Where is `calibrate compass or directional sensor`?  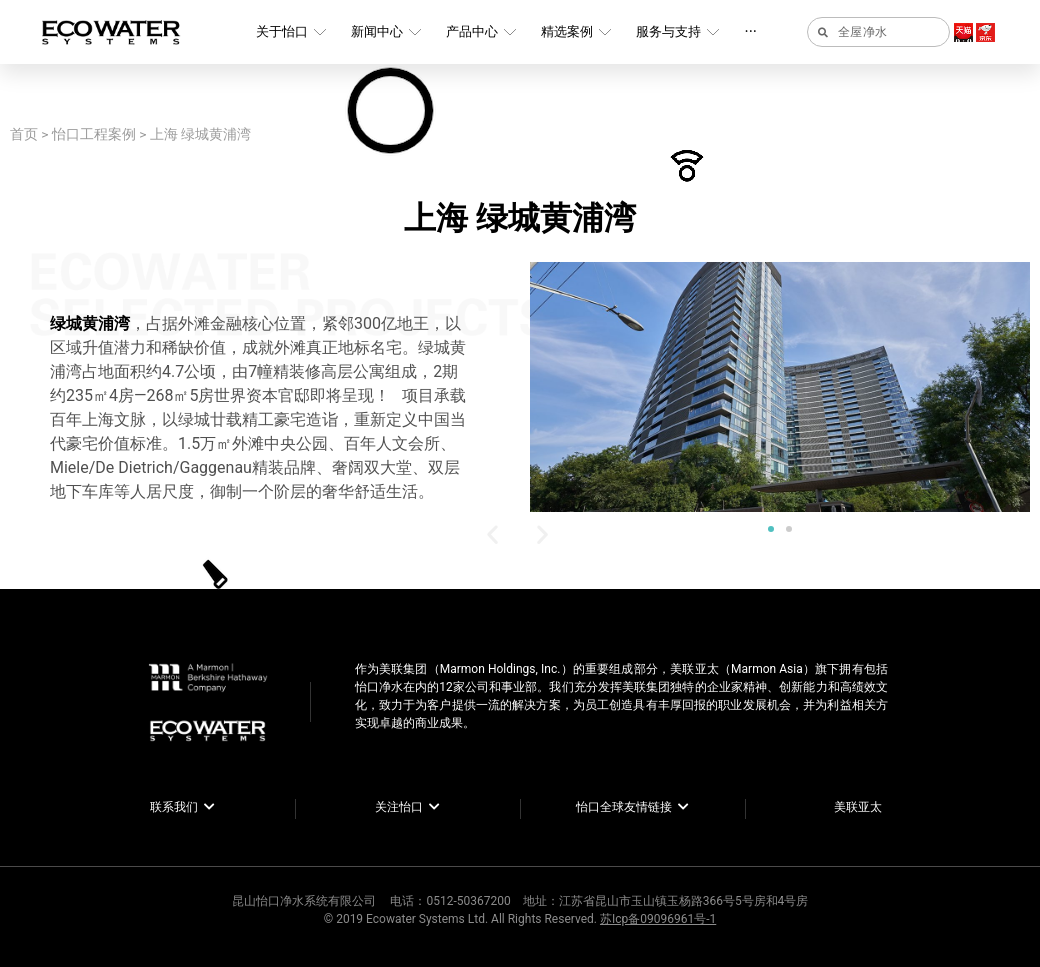 calibrate compass or directional sensor is located at coordinates (687, 165).